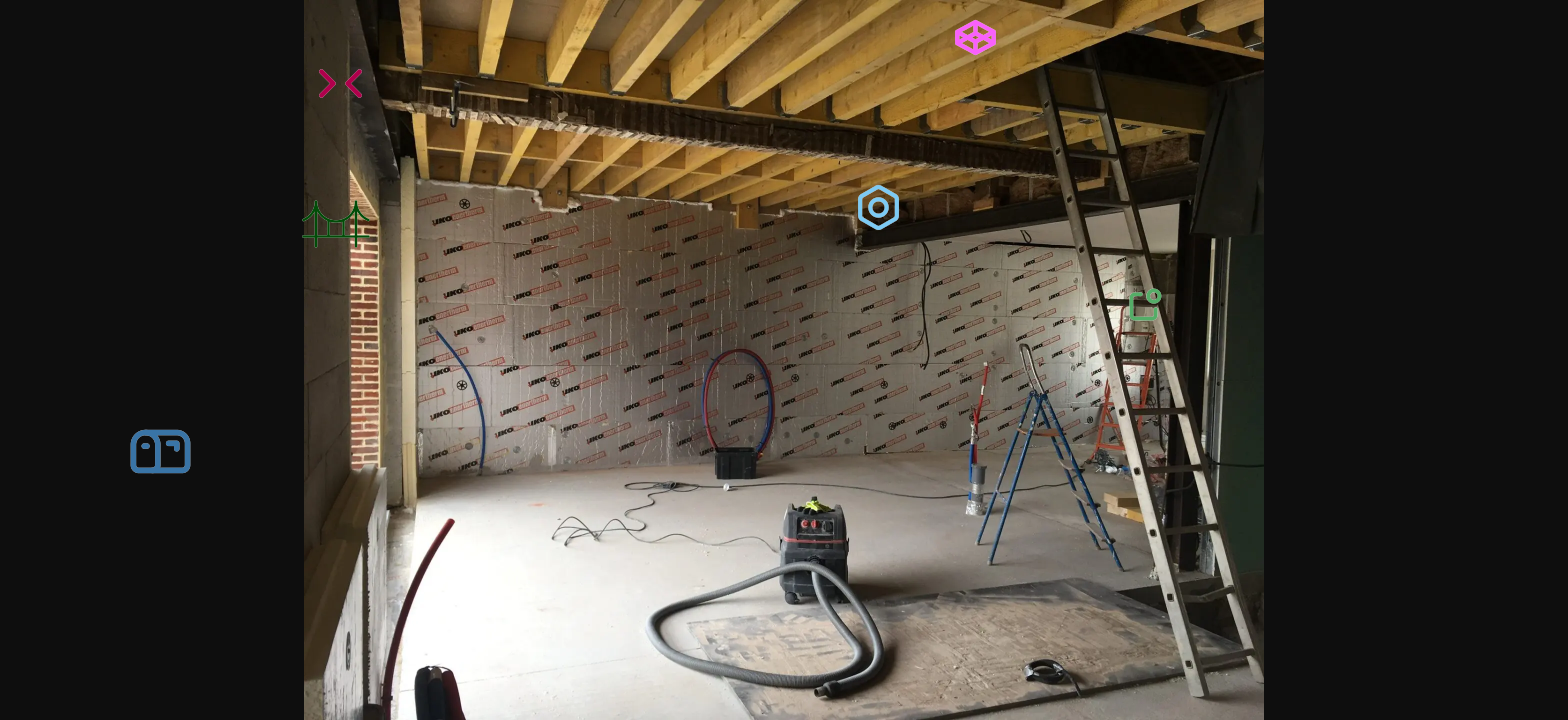 The image size is (1568, 720). Describe the element at coordinates (878, 207) in the screenshot. I see `access settings or configuration options` at that location.